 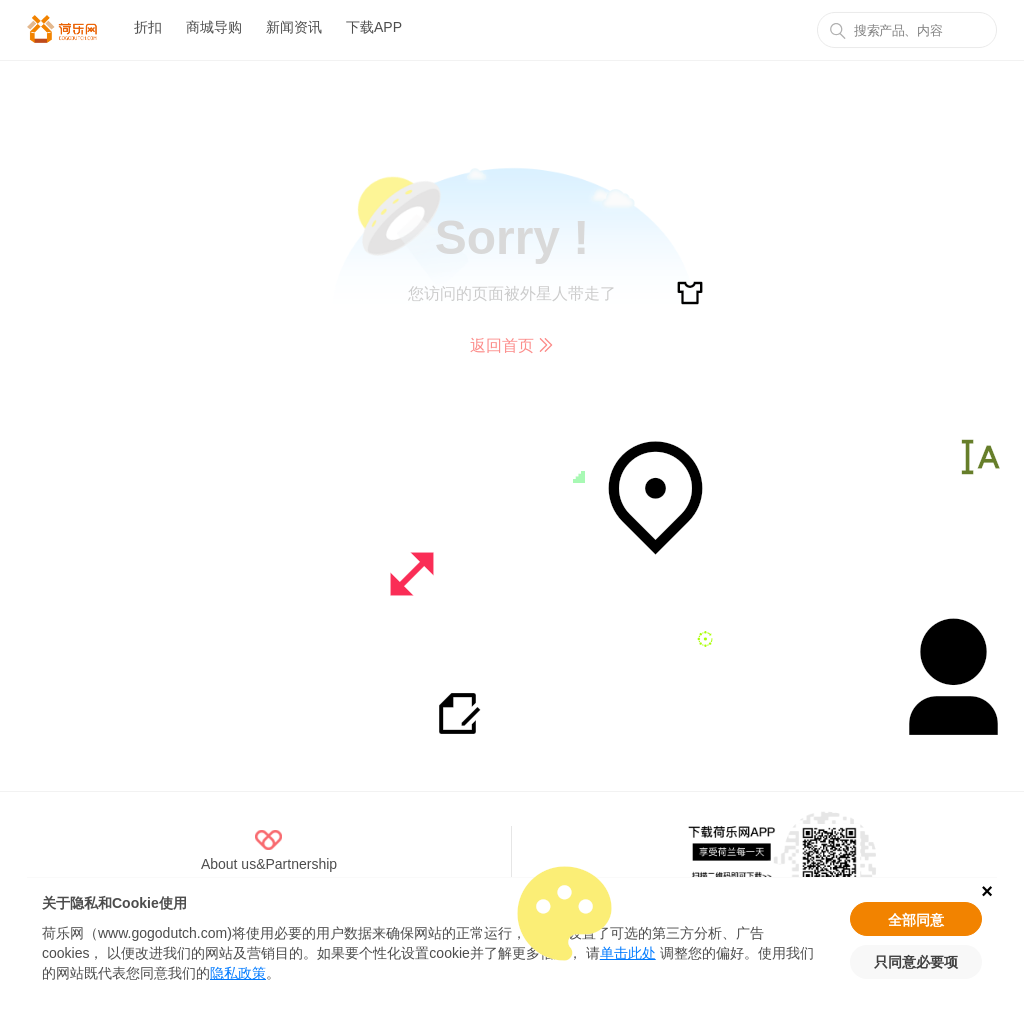 I want to click on expand content to fullscreen, so click(x=412, y=574).